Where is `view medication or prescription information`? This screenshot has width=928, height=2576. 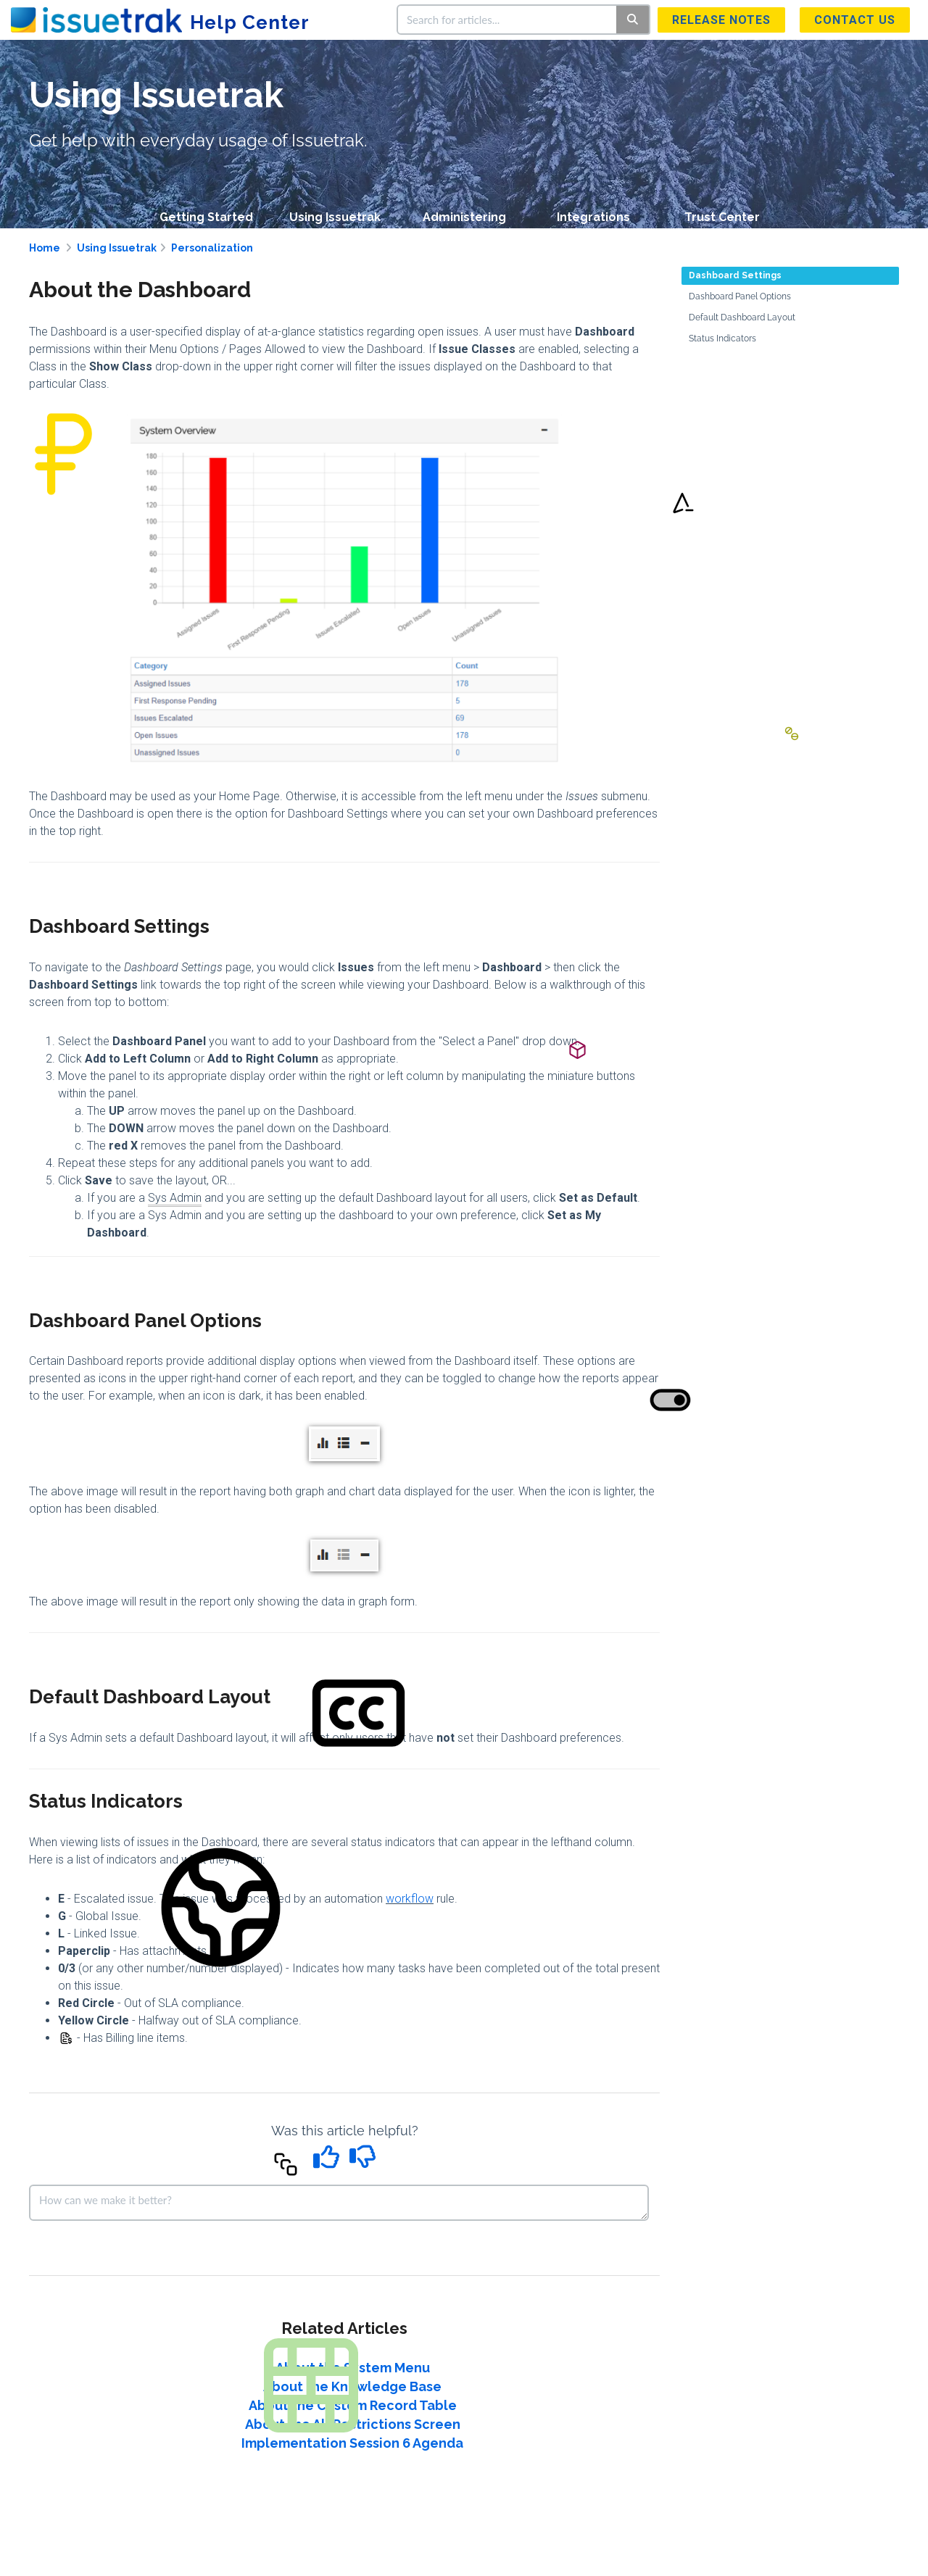
view medication or prescription information is located at coordinates (792, 734).